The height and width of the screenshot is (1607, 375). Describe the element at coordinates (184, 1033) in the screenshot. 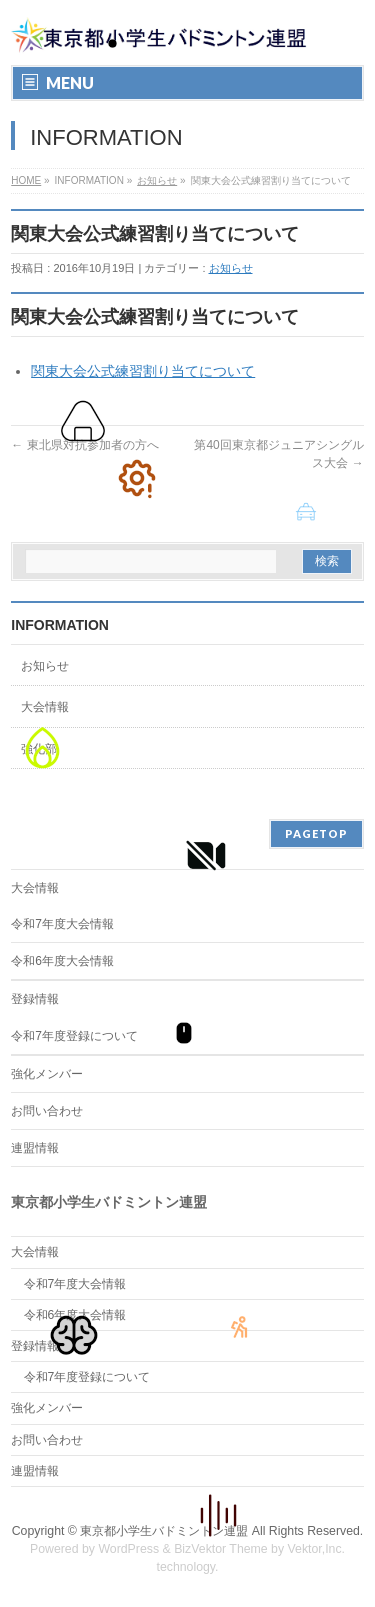

I see `mouse input device indicator` at that location.